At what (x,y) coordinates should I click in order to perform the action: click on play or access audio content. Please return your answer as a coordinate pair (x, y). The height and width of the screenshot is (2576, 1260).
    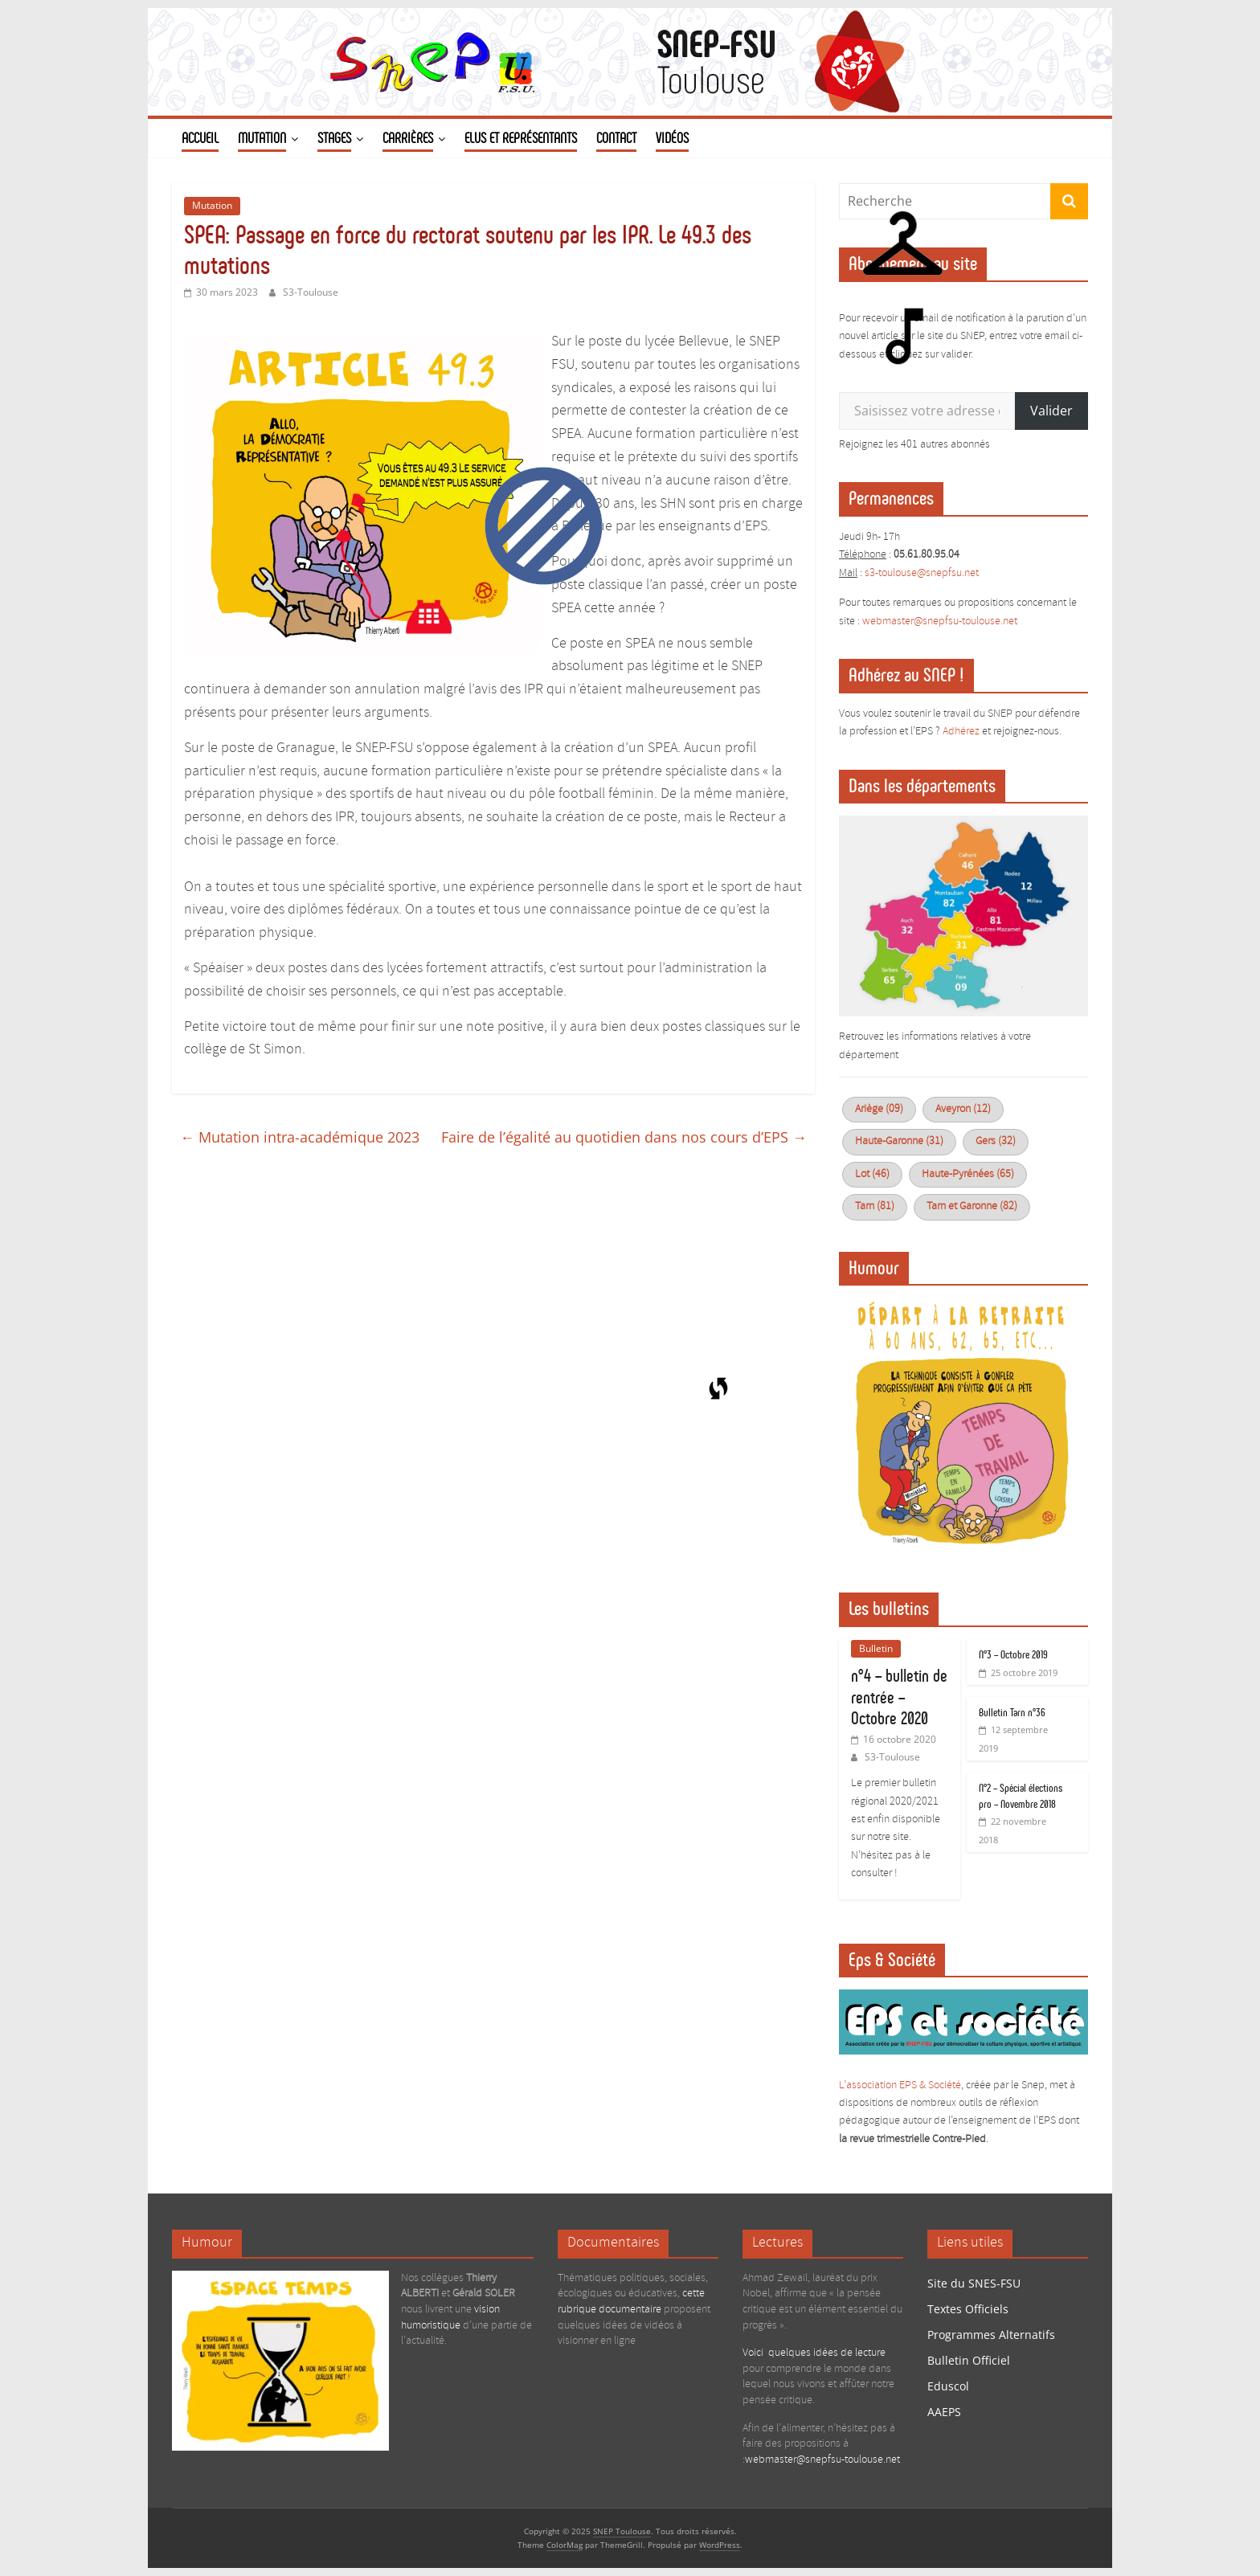
    Looking at the image, I should click on (904, 336).